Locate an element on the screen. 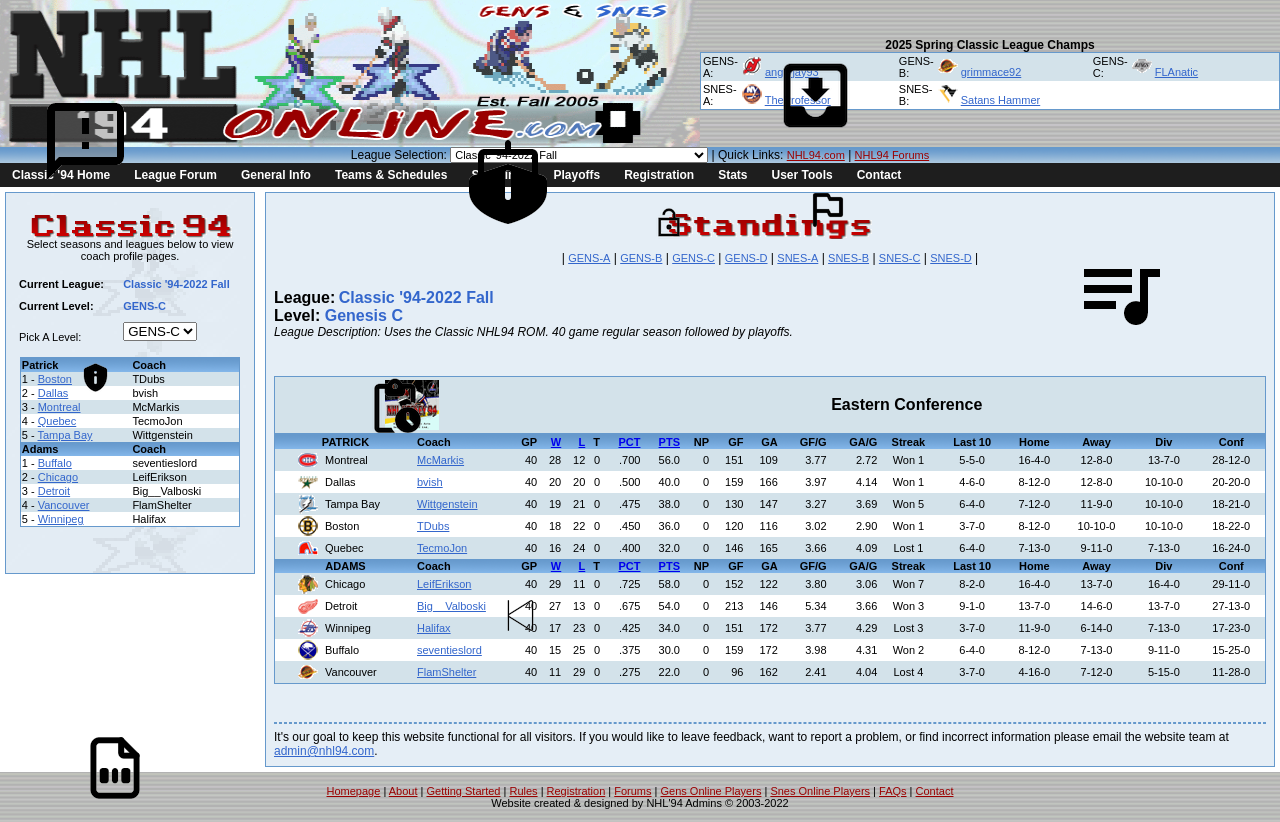 Image resolution: width=1280 pixels, height=822 pixels. move email or message to inbox is located at coordinates (815, 95).